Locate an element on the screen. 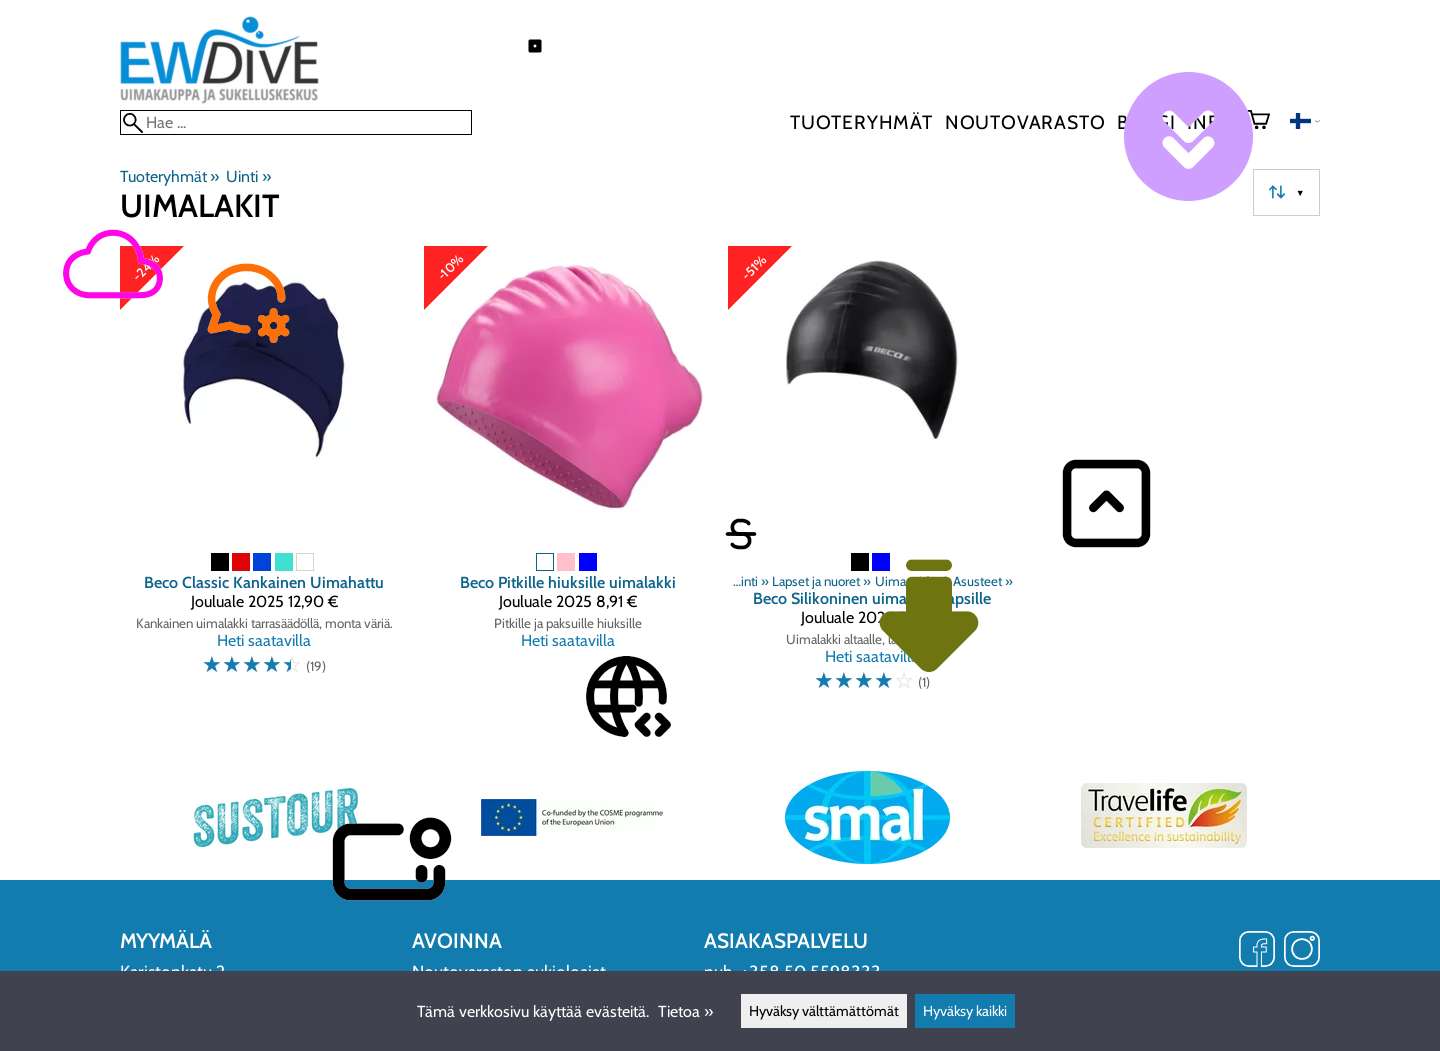 Image resolution: width=1440 pixels, height=1051 pixels. access phone camera settings is located at coordinates (392, 859).